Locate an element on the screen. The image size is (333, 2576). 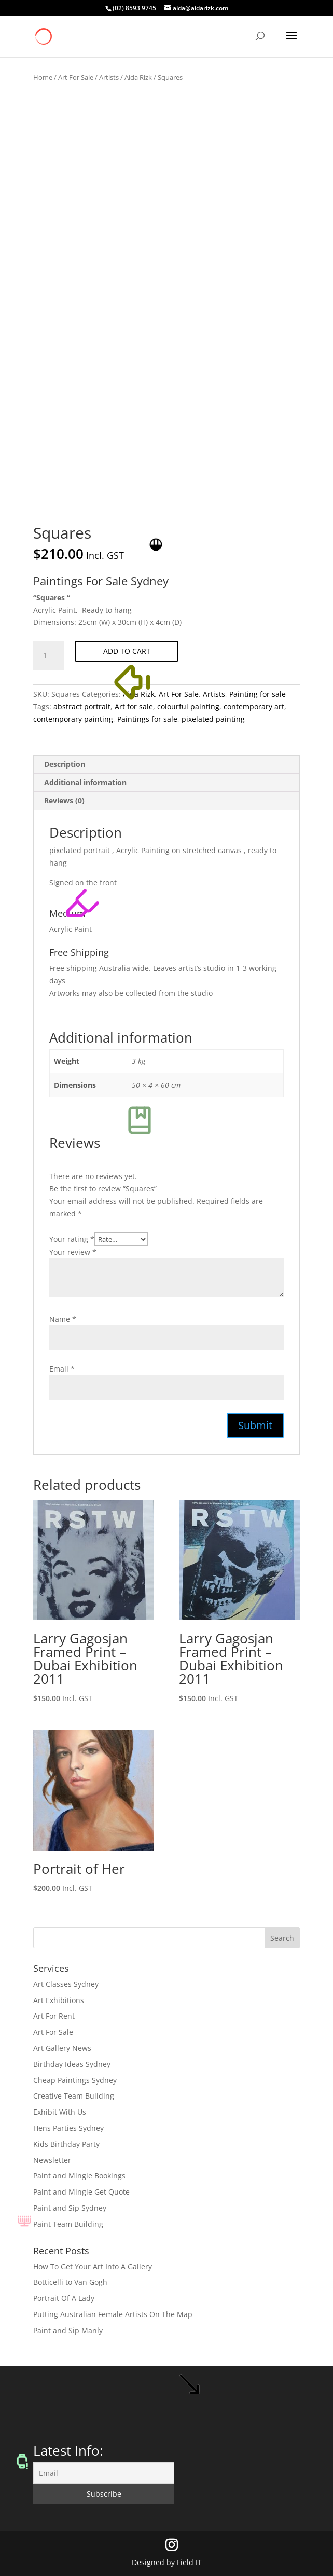
move item to the bottom right is located at coordinates (189, 2384).